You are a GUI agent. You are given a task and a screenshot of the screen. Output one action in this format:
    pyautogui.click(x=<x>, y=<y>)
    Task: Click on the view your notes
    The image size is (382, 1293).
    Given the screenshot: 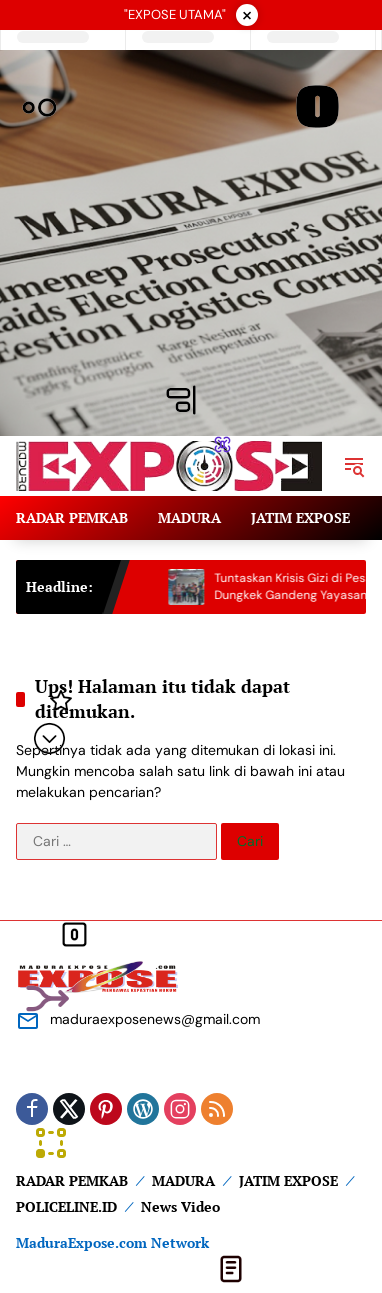 What is the action you would take?
    pyautogui.click(x=231, y=1269)
    